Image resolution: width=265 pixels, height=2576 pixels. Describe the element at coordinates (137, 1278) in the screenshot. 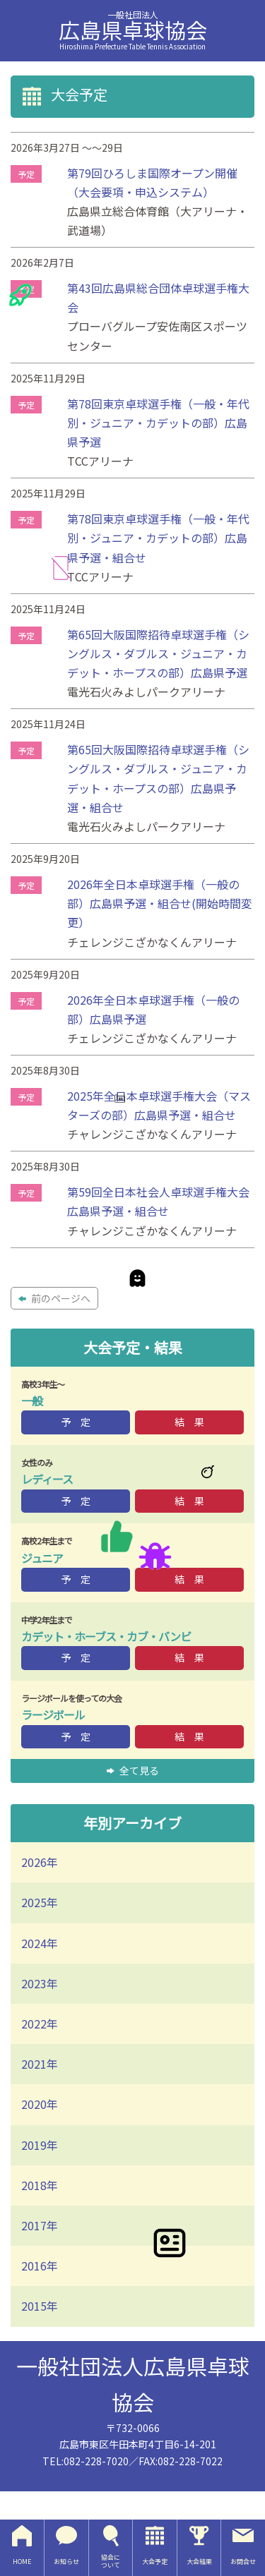

I see `toggle incognito or ghost mode` at that location.